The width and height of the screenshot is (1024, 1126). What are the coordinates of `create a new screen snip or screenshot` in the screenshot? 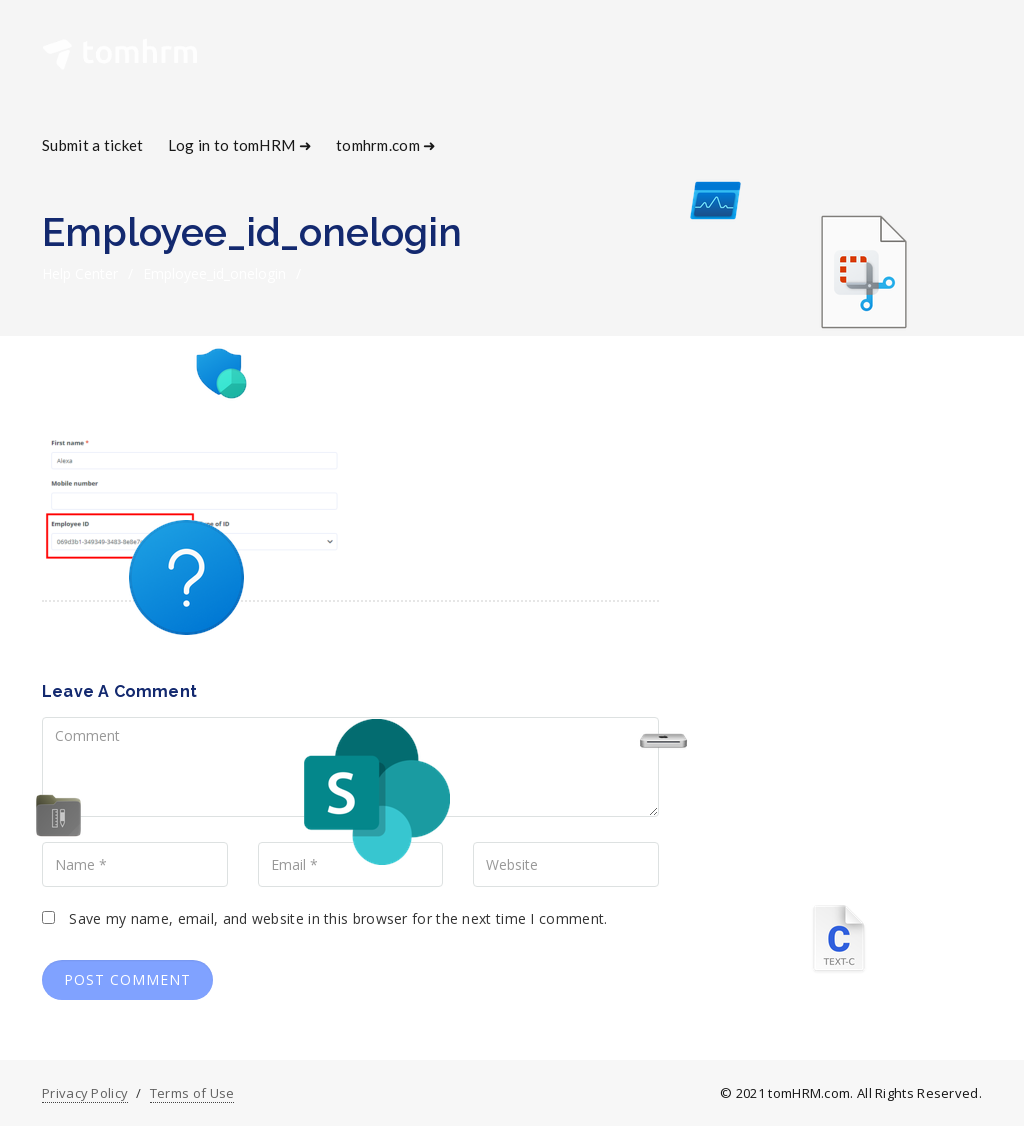 It's located at (864, 272).